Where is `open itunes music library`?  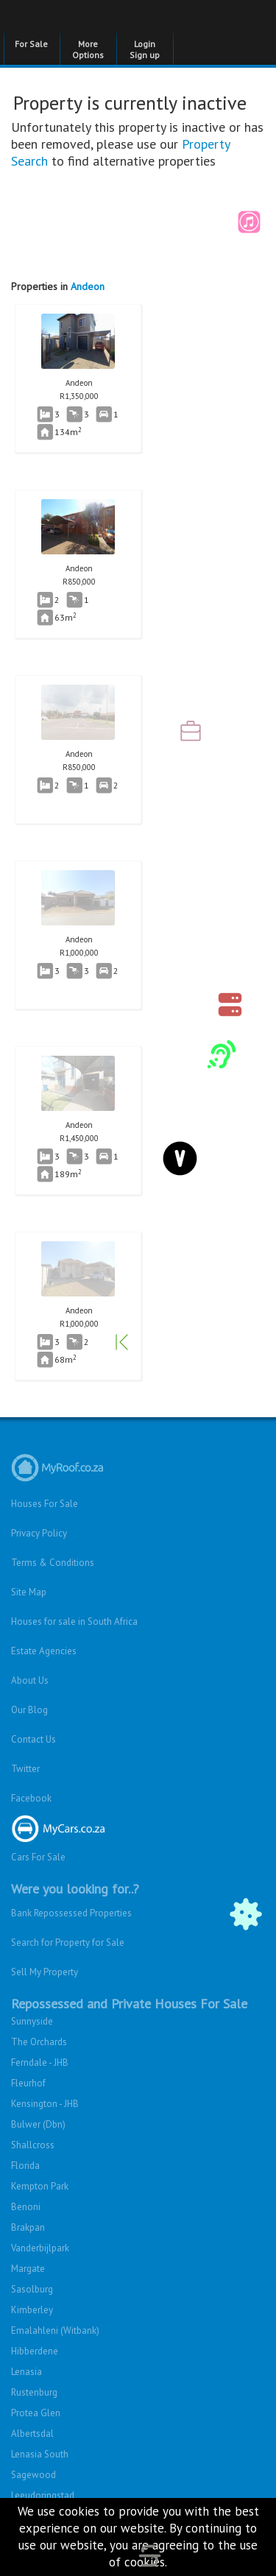
open itunes music library is located at coordinates (249, 222).